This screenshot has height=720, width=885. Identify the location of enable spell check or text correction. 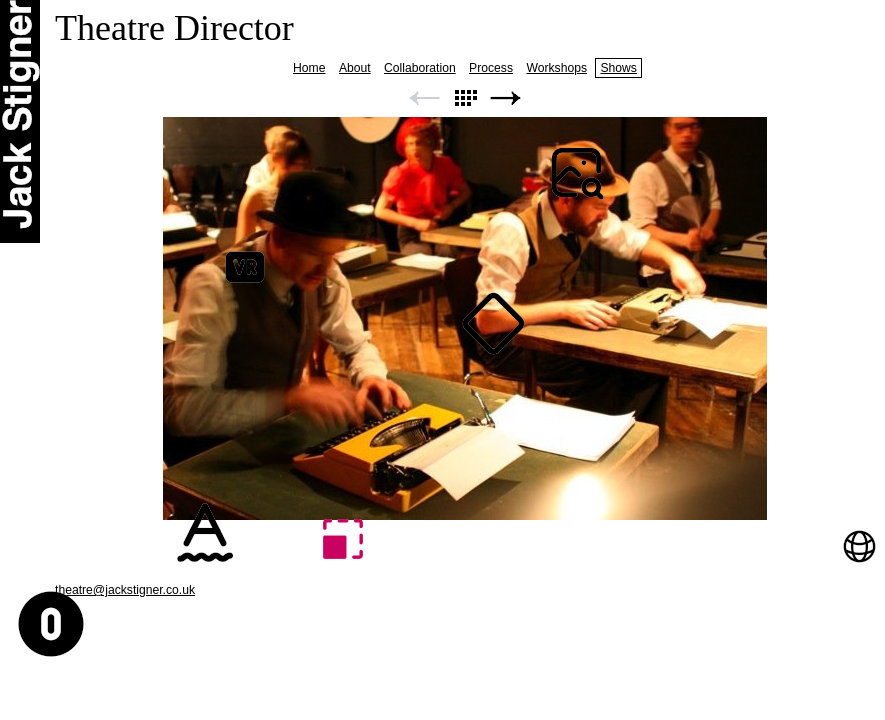
(205, 531).